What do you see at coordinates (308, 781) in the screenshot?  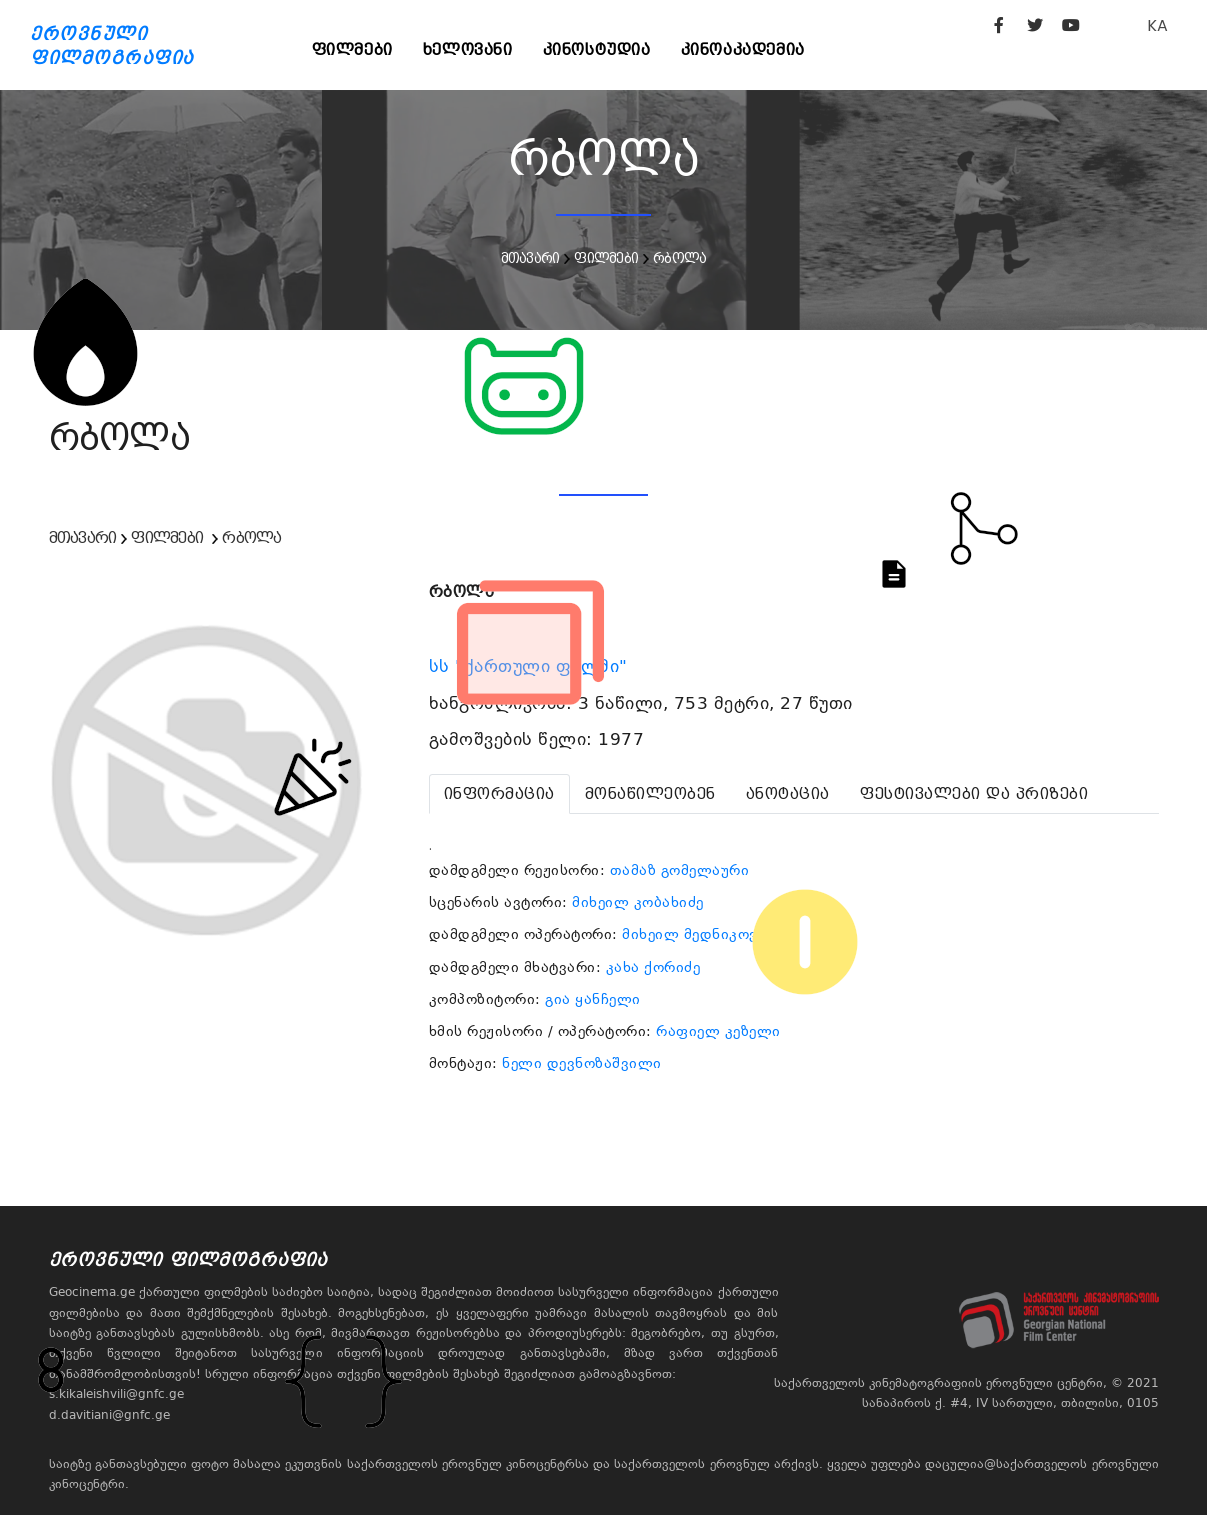 I see `celebrate a completed milestone or achievement` at bounding box center [308, 781].